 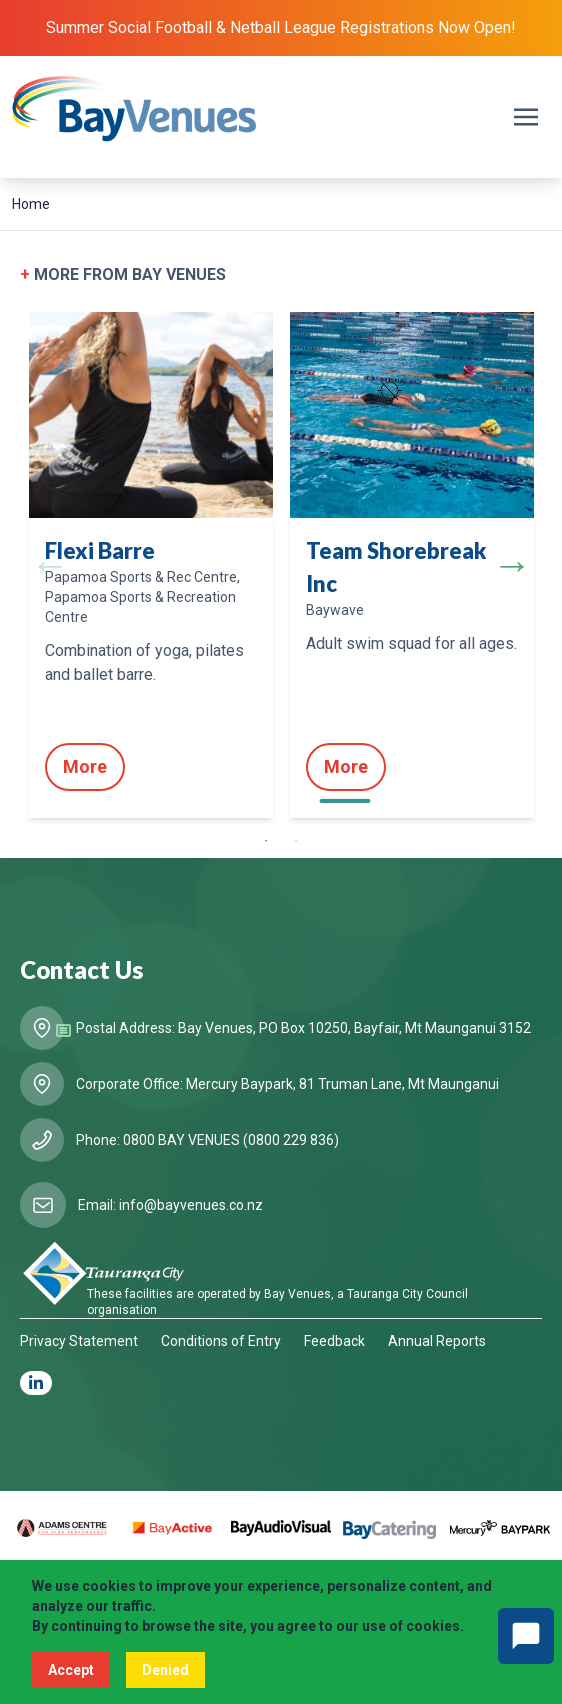 What do you see at coordinates (345, 801) in the screenshot?
I see `decrease quantity or value` at bounding box center [345, 801].